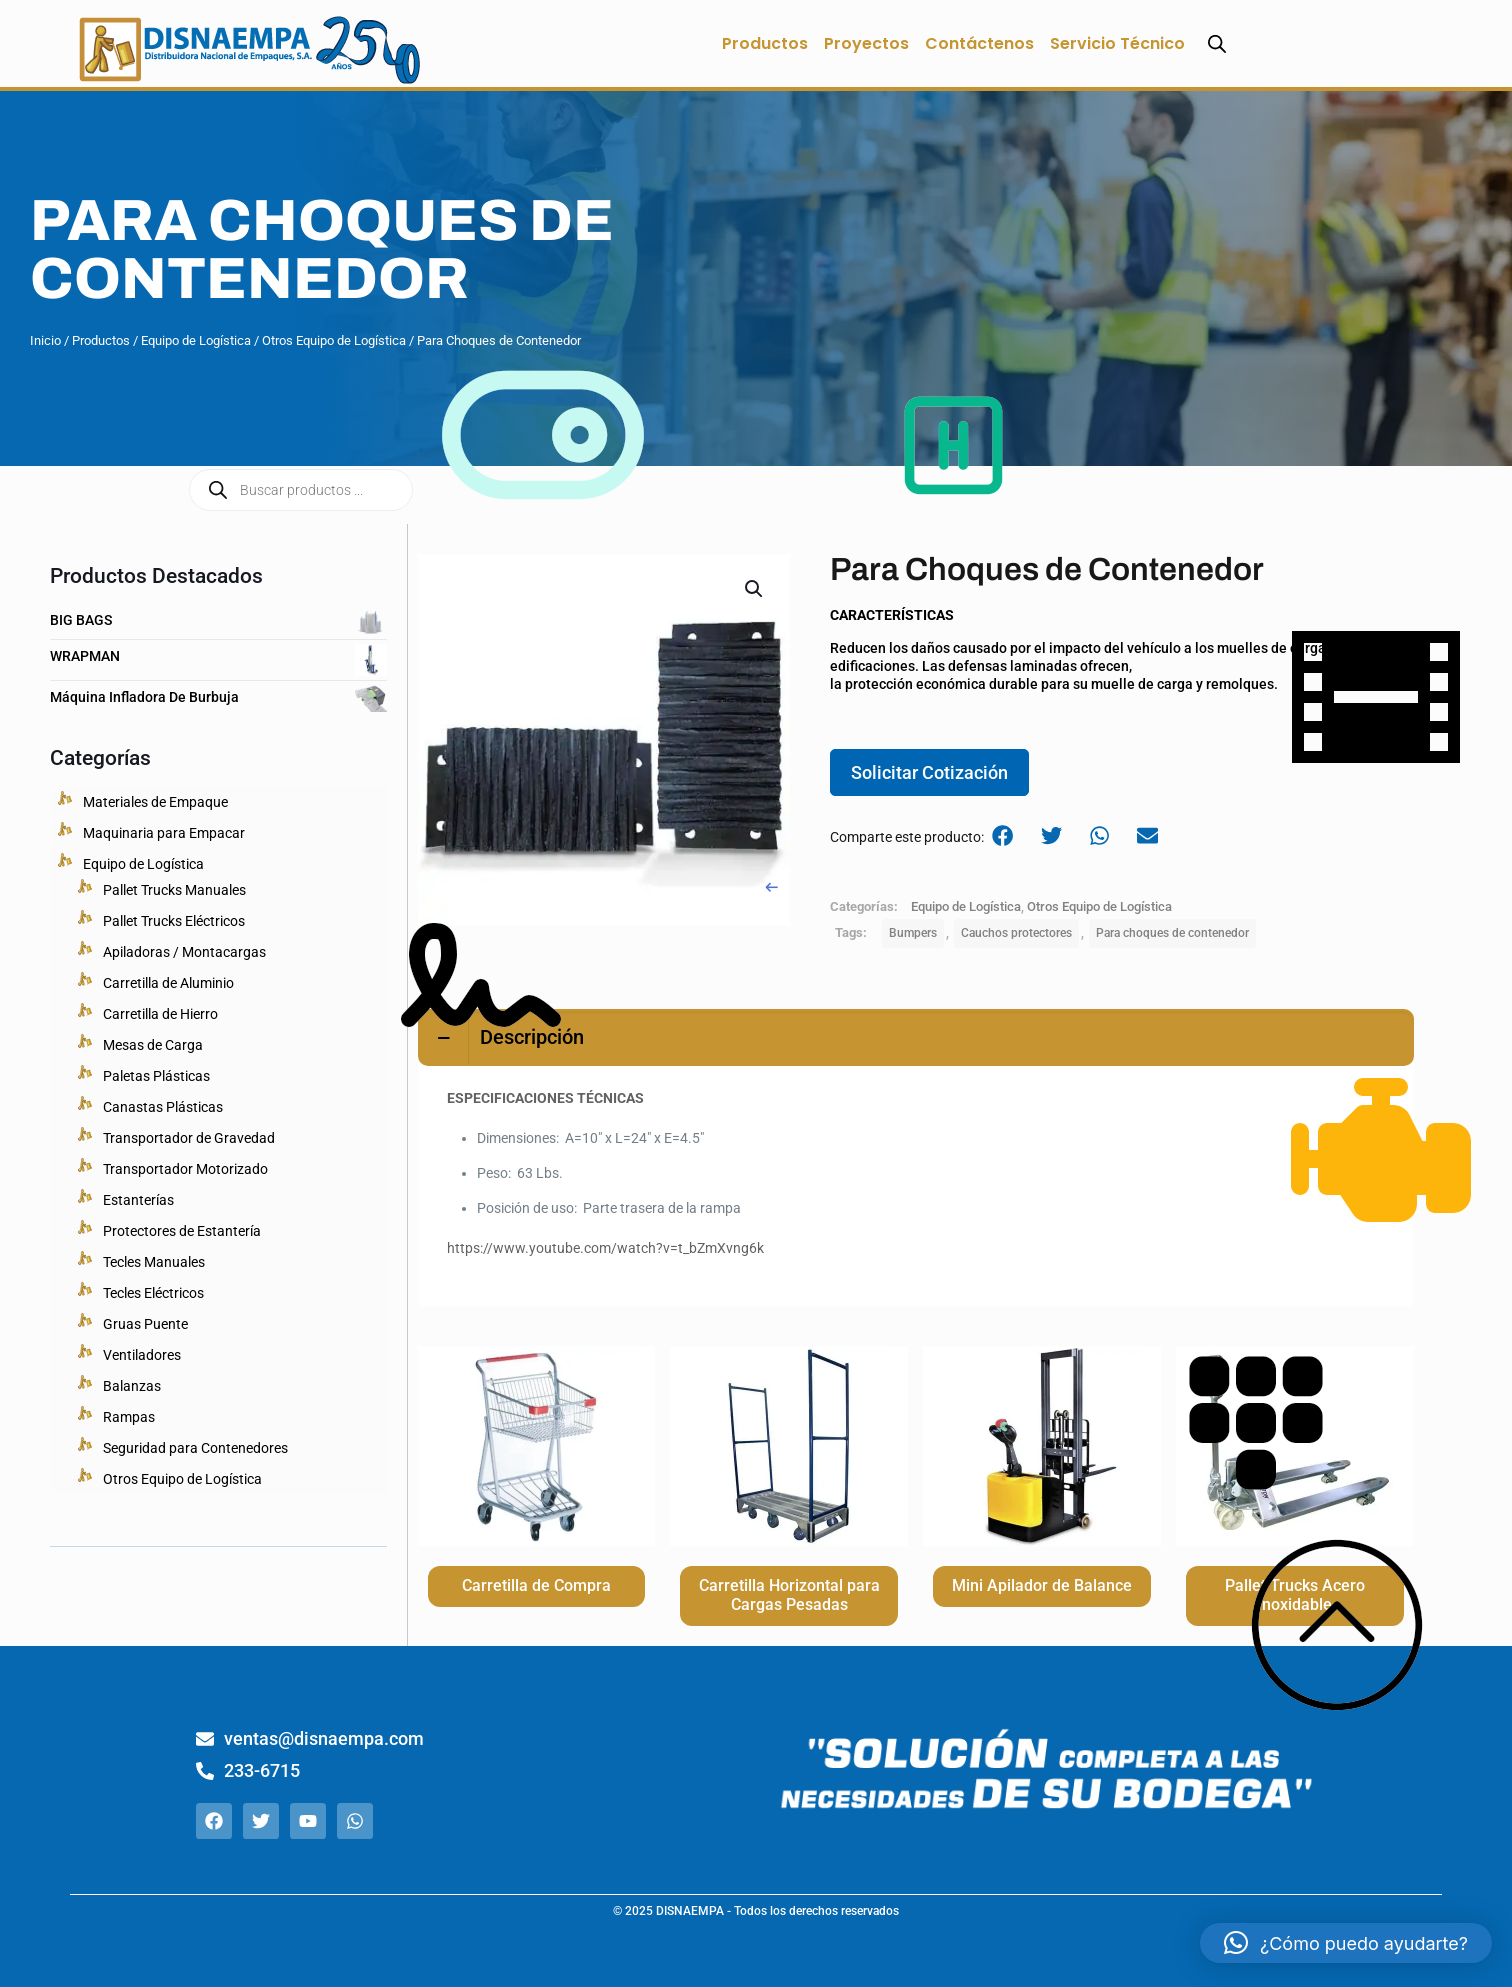  What do you see at coordinates (1337, 1625) in the screenshot?
I see `scroll up or return to top` at bounding box center [1337, 1625].